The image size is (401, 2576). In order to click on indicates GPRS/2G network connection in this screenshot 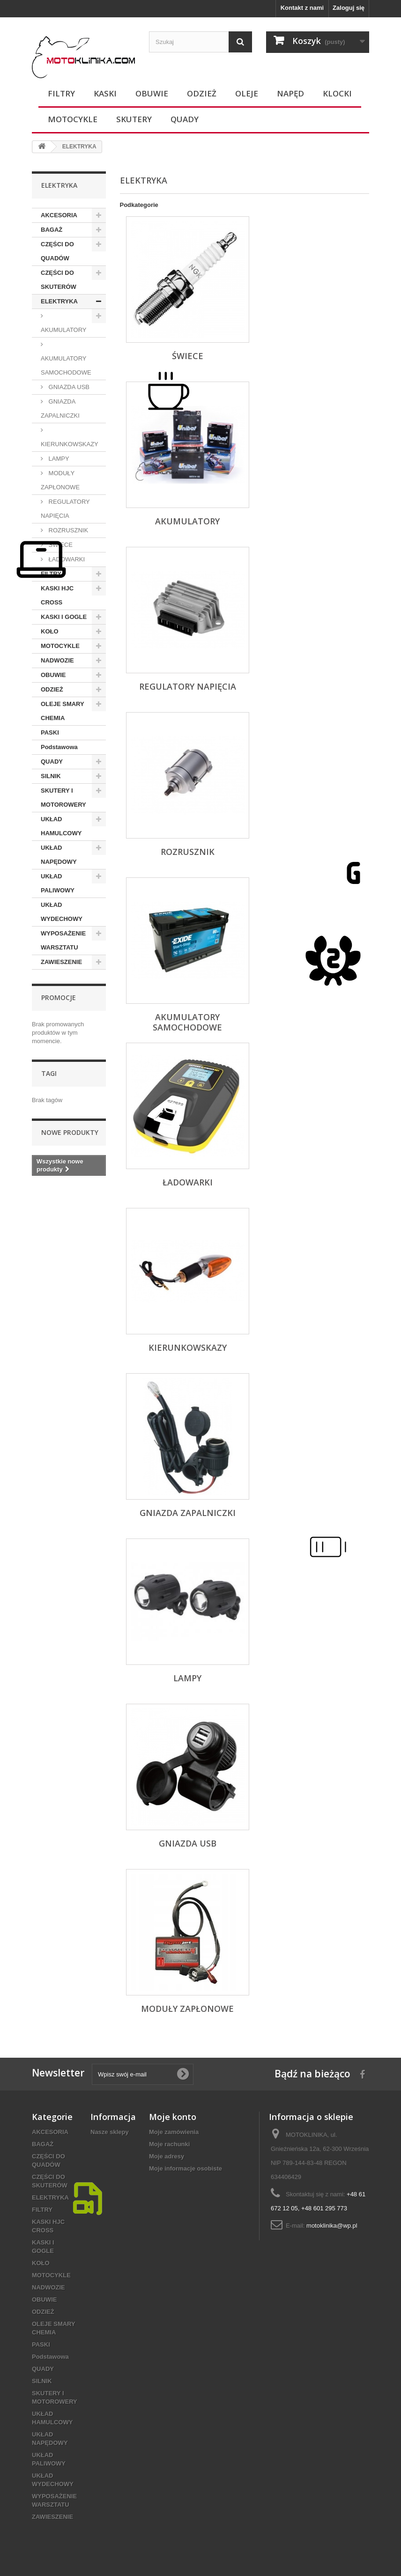, I will do `click(353, 873)`.